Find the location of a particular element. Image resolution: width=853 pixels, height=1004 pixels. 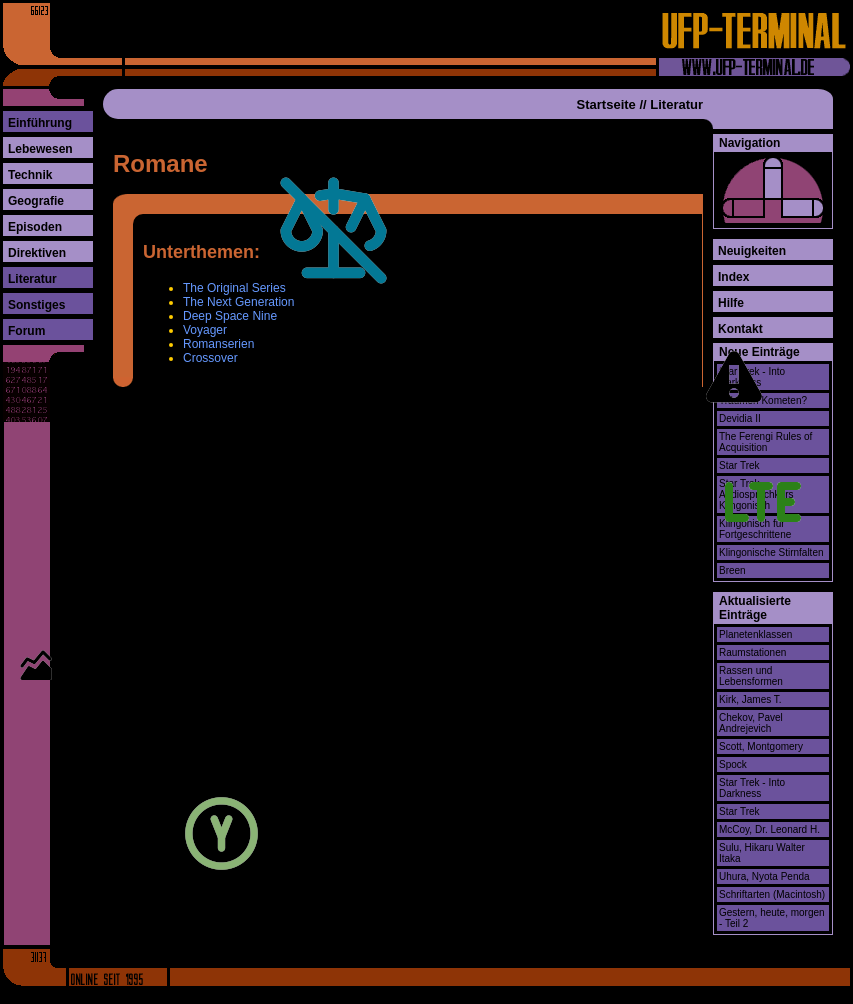

disable weight or measurement tracking is located at coordinates (333, 230).